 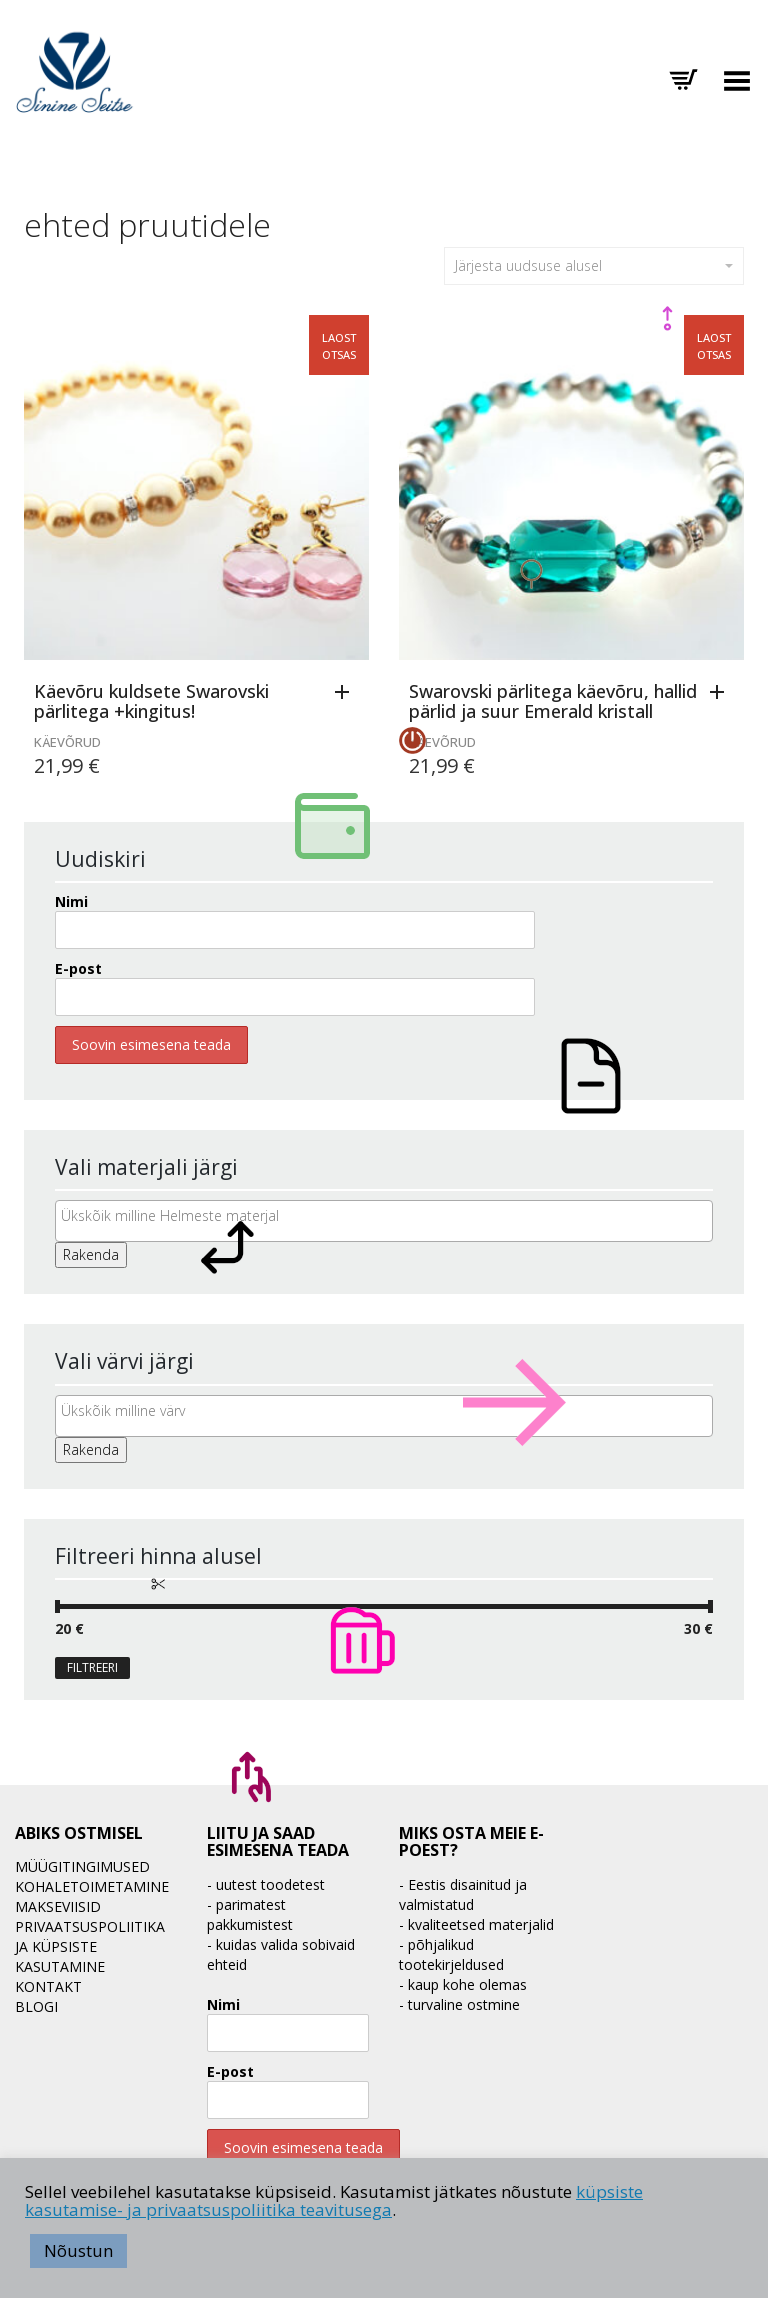 I want to click on move content to upper left corner, so click(x=227, y=1247).